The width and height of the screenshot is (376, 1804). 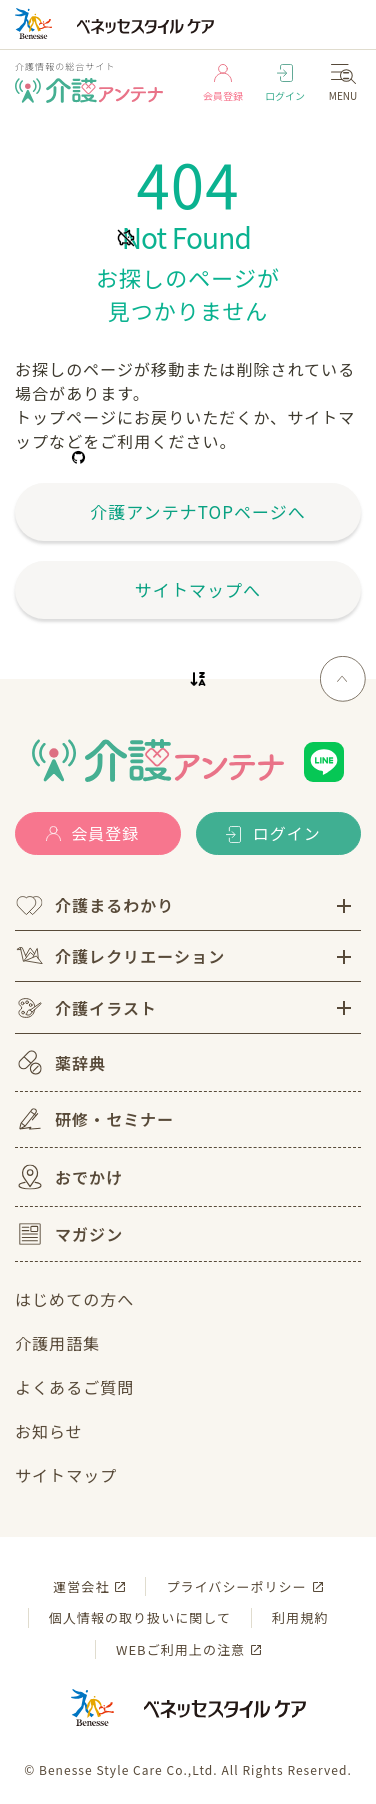 What do you see at coordinates (78, 457) in the screenshot?
I see `link to GitHub repository` at bounding box center [78, 457].